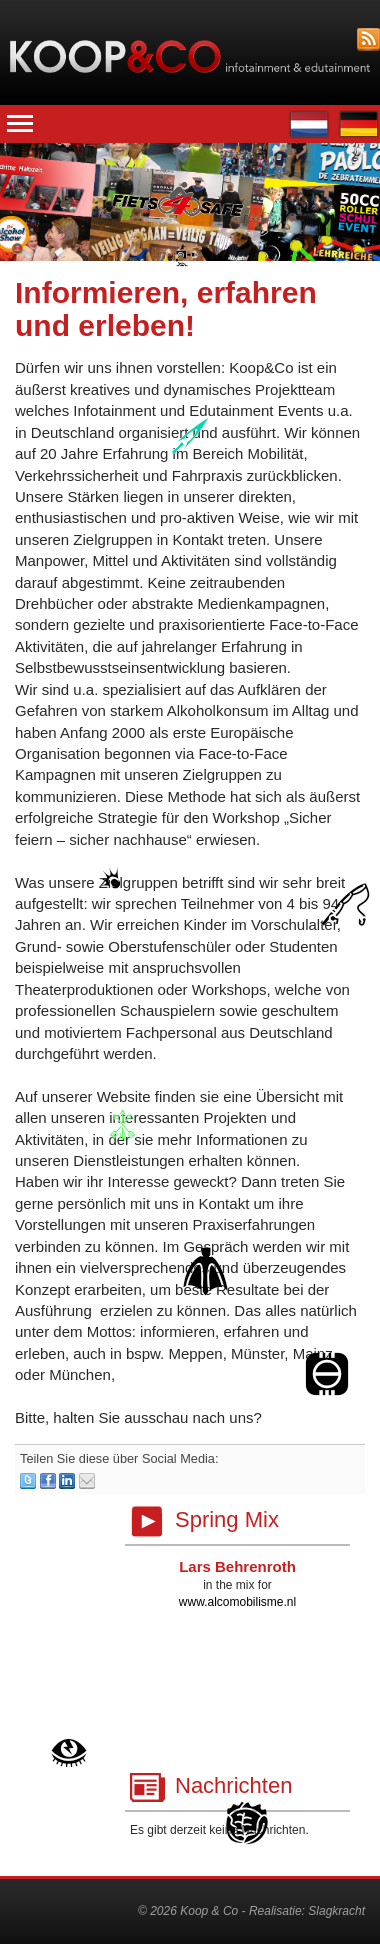 Image resolution: width=380 pixels, height=1944 pixels. I want to click on represents a microchip or processor component, so click(327, 1374).